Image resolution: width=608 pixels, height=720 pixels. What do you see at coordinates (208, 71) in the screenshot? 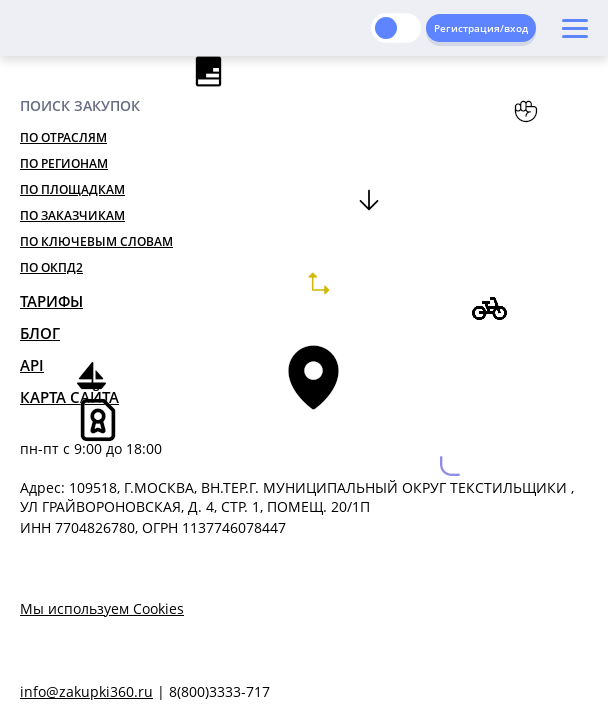
I see `indicates stairs or stairway access` at bounding box center [208, 71].